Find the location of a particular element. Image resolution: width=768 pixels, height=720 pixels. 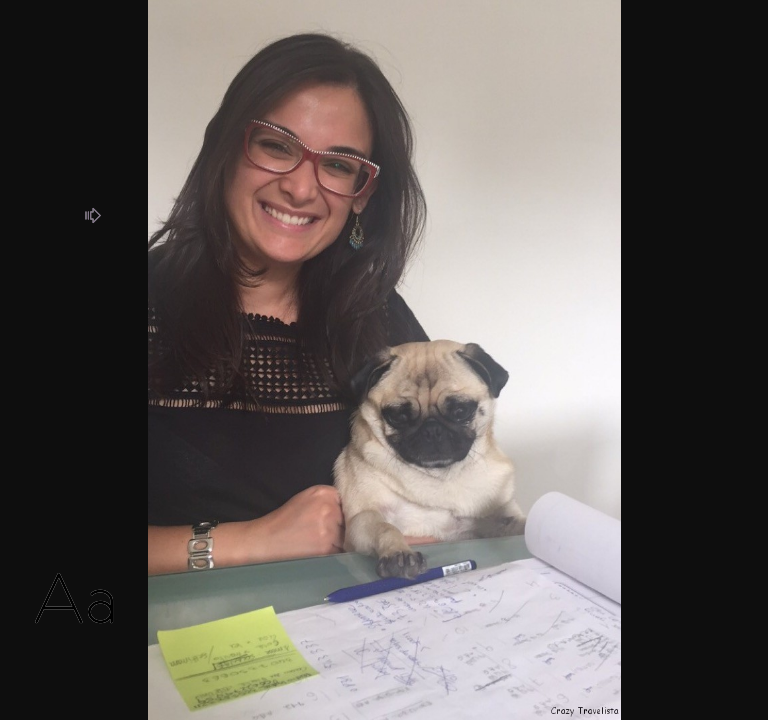

adjust font or text size settings is located at coordinates (75, 599).